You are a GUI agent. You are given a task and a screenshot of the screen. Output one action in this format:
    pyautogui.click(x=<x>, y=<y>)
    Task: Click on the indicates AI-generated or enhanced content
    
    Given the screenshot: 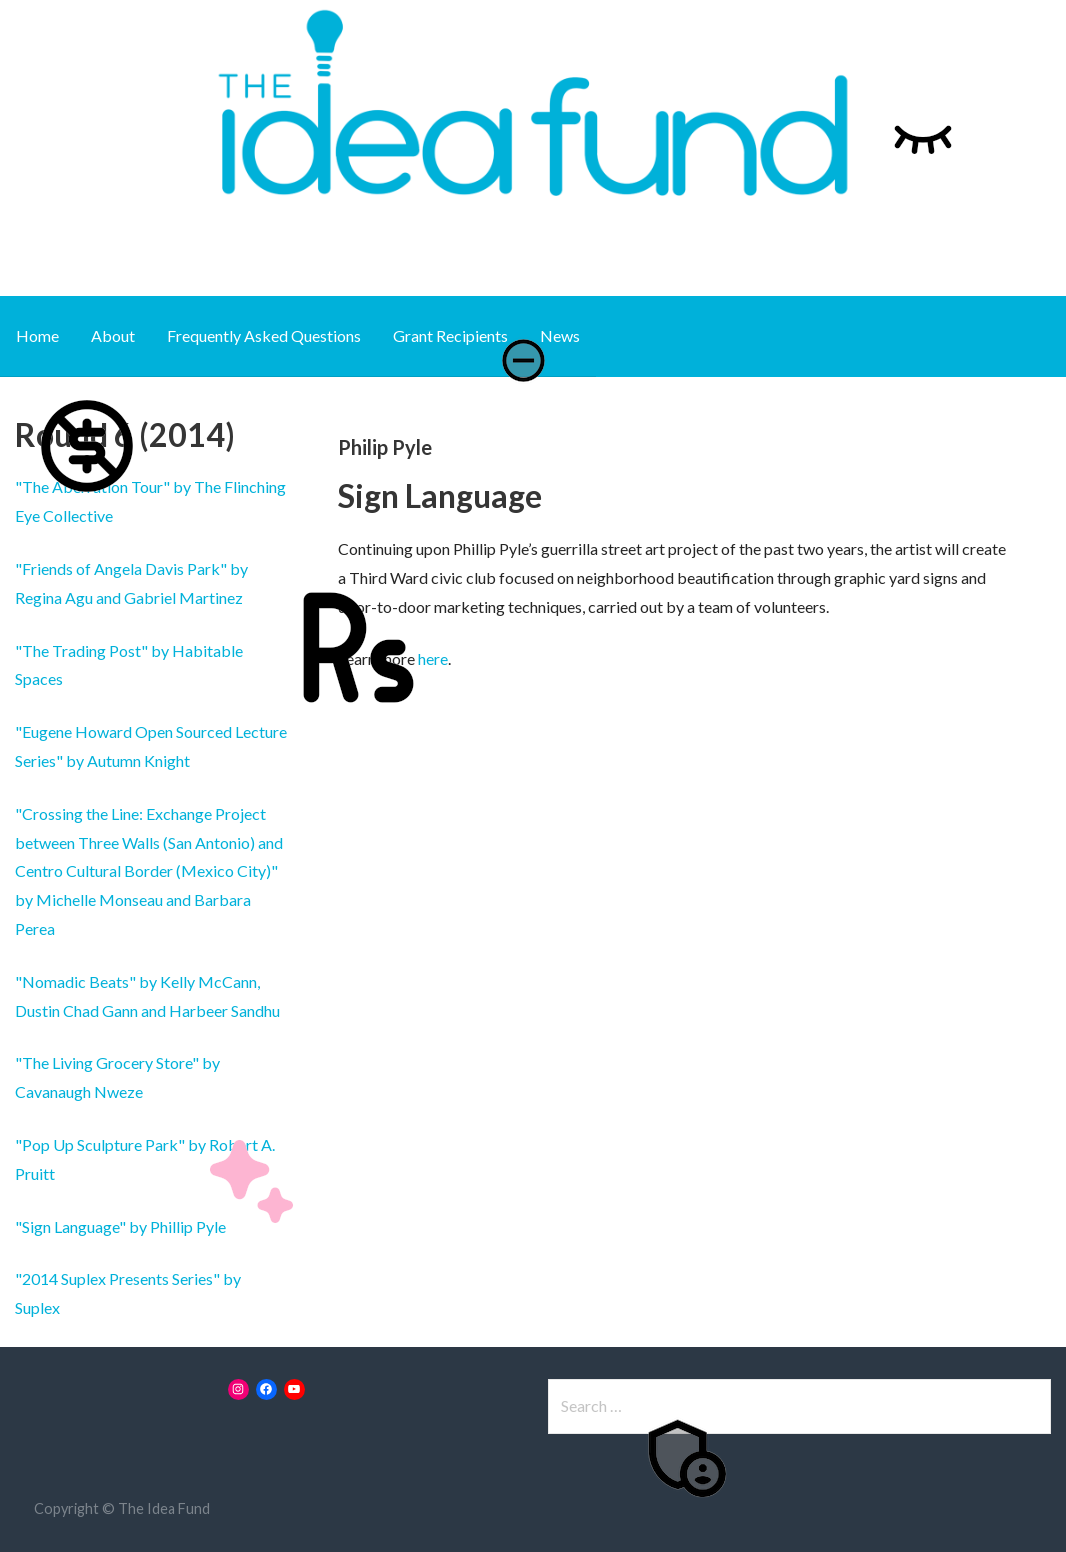 What is the action you would take?
    pyautogui.click(x=251, y=1181)
    